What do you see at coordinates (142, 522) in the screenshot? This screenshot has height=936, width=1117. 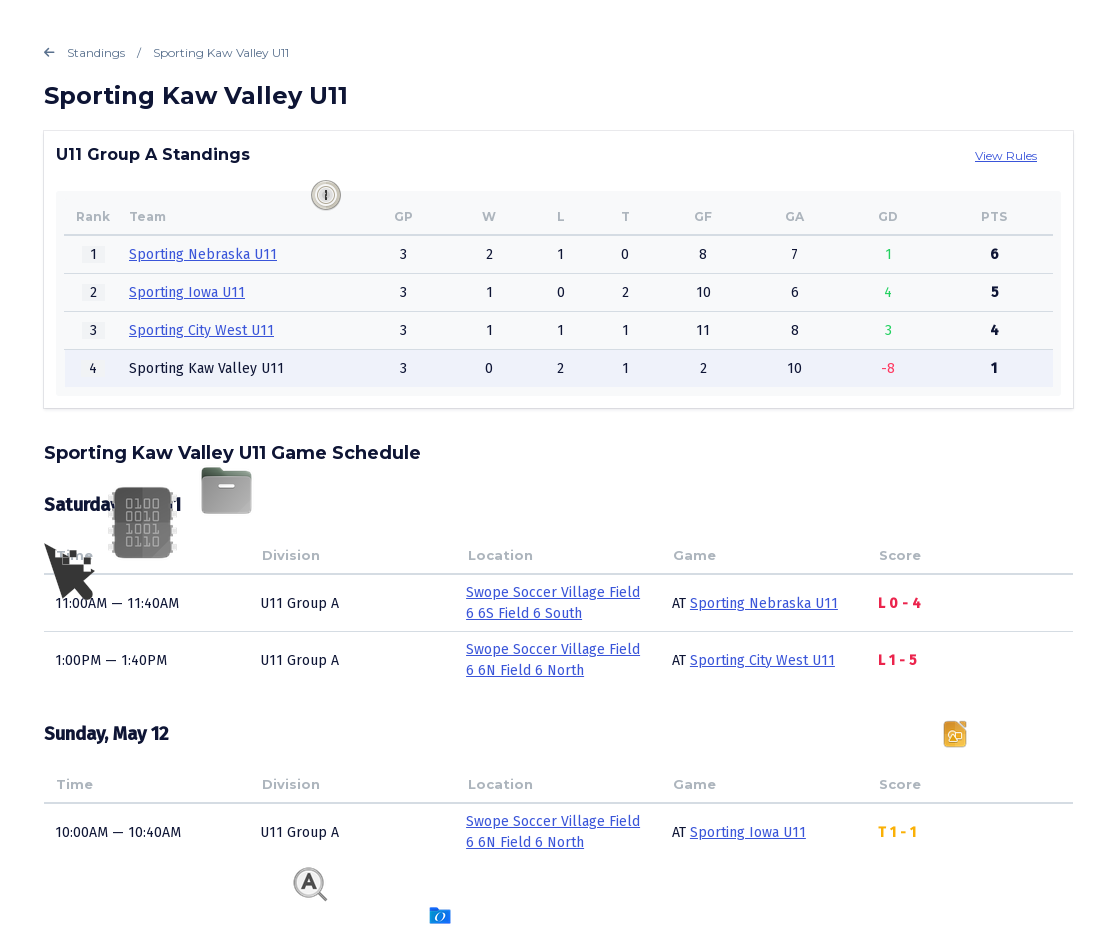 I see `firmware file type indicator` at bounding box center [142, 522].